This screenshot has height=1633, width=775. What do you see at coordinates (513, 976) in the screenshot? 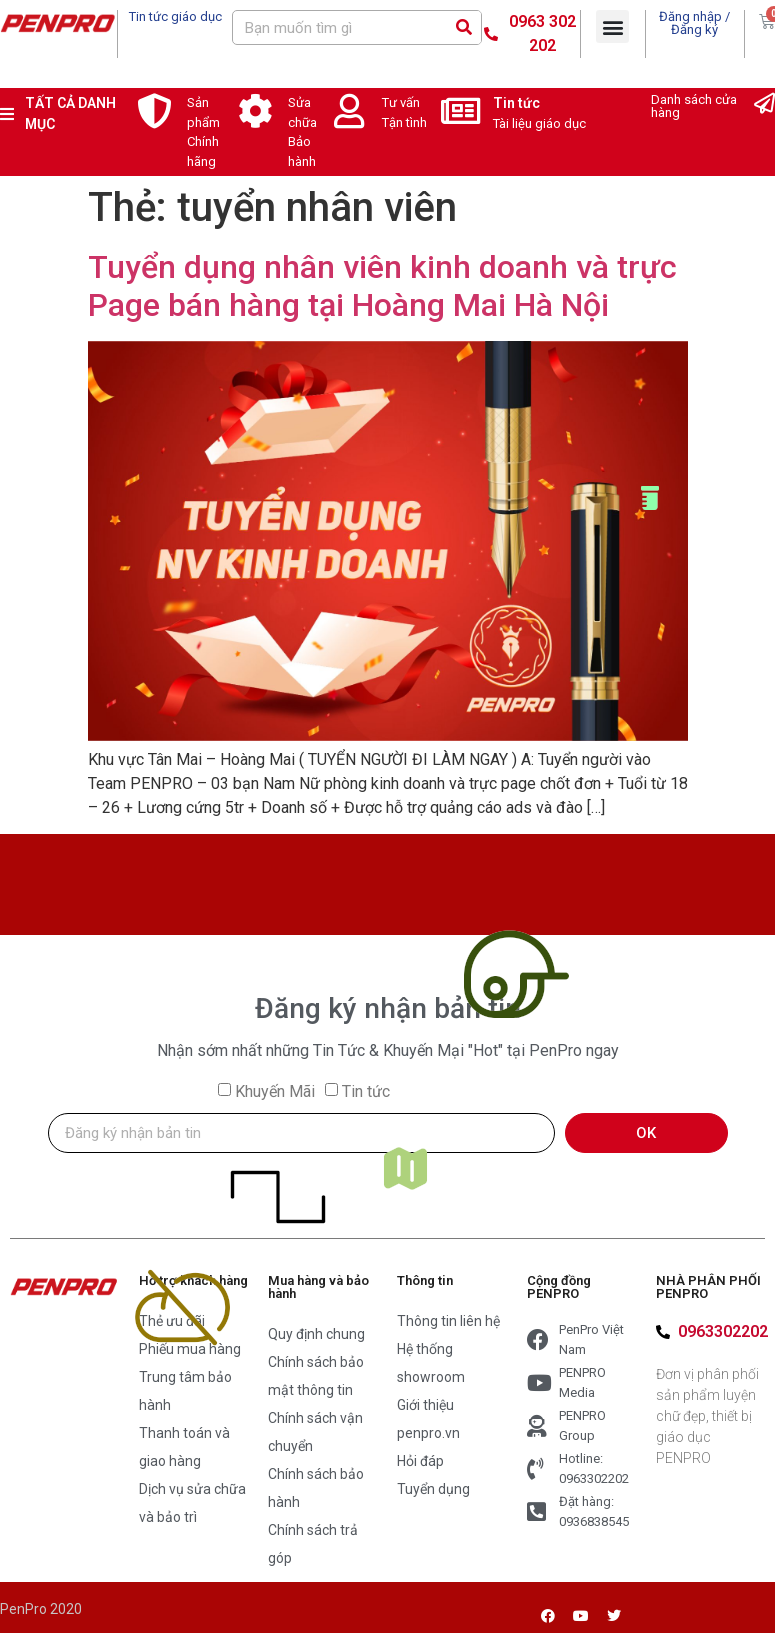
I see `access baseball or sports settings` at bounding box center [513, 976].